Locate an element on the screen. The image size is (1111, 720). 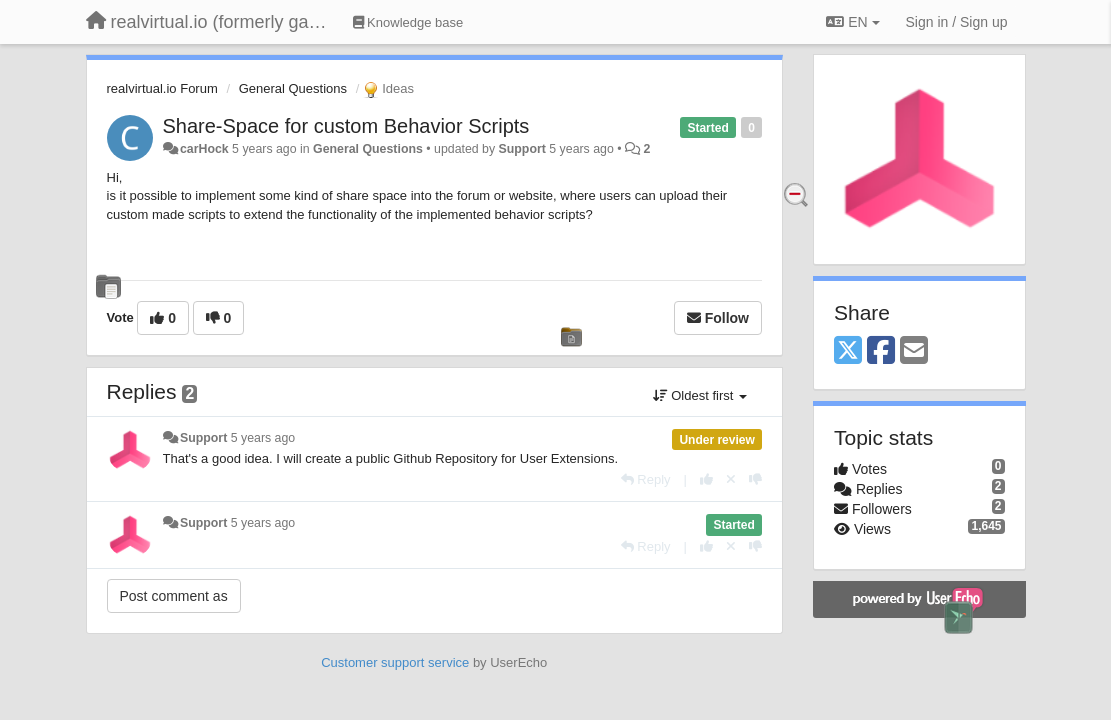
zoom out of the current view is located at coordinates (796, 195).